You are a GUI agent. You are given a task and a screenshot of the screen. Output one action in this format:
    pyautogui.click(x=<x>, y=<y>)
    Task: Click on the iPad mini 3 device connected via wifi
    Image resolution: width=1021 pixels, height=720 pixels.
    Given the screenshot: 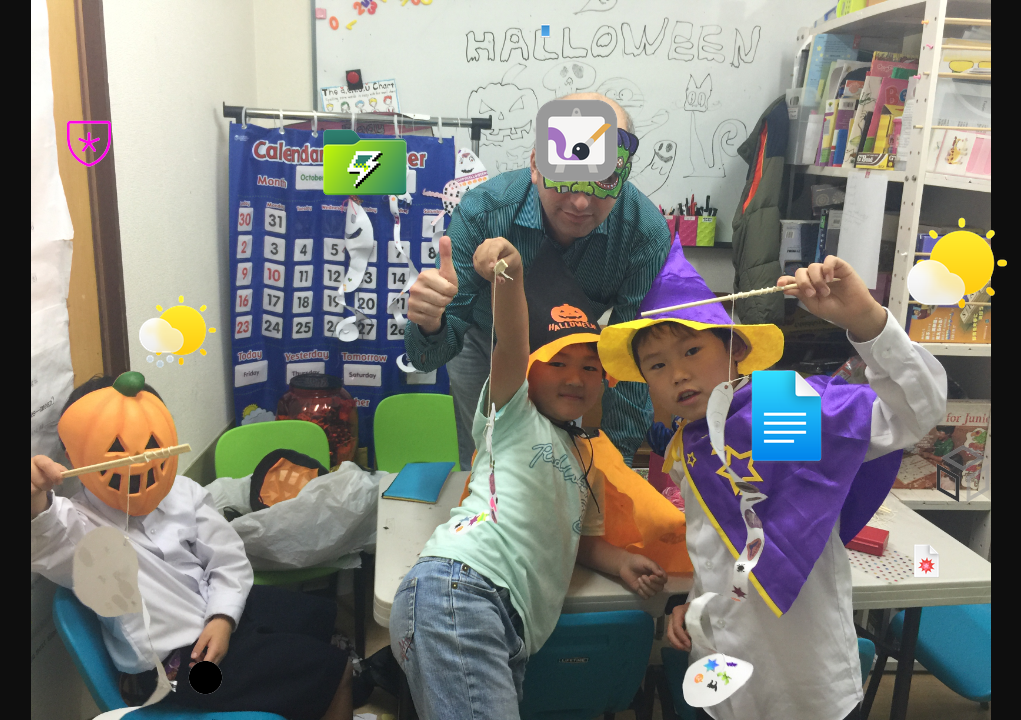 What is the action you would take?
    pyautogui.click(x=545, y=29)
    